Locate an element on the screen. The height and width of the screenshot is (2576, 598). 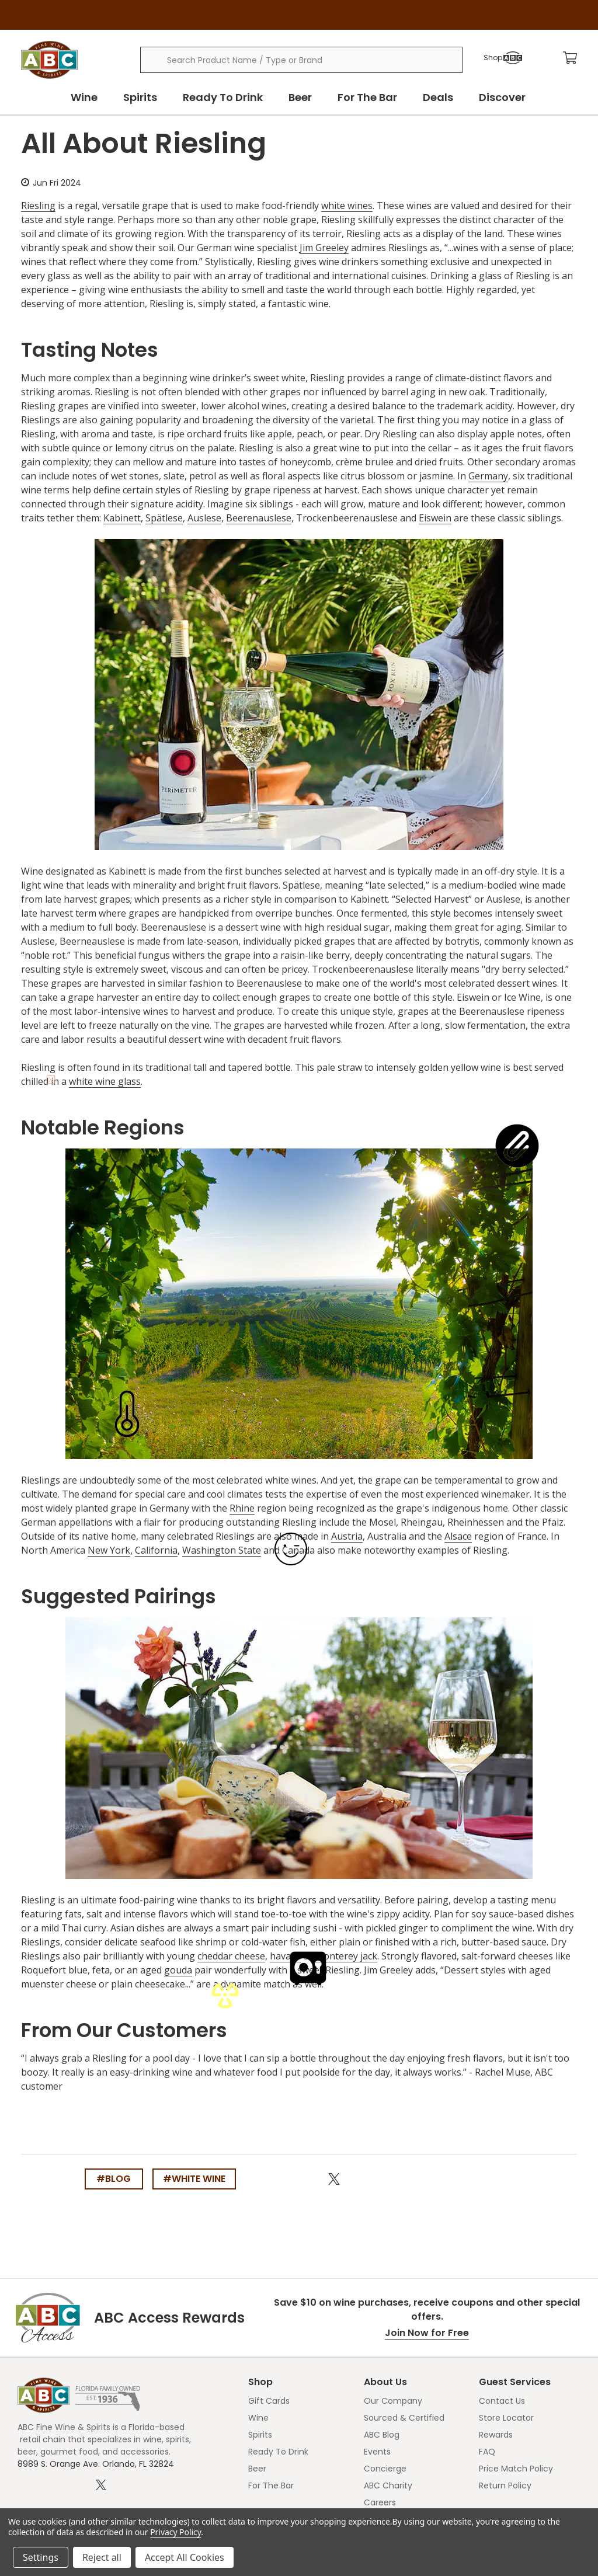
attach a file to your message is located at coordinates (517, 1146).